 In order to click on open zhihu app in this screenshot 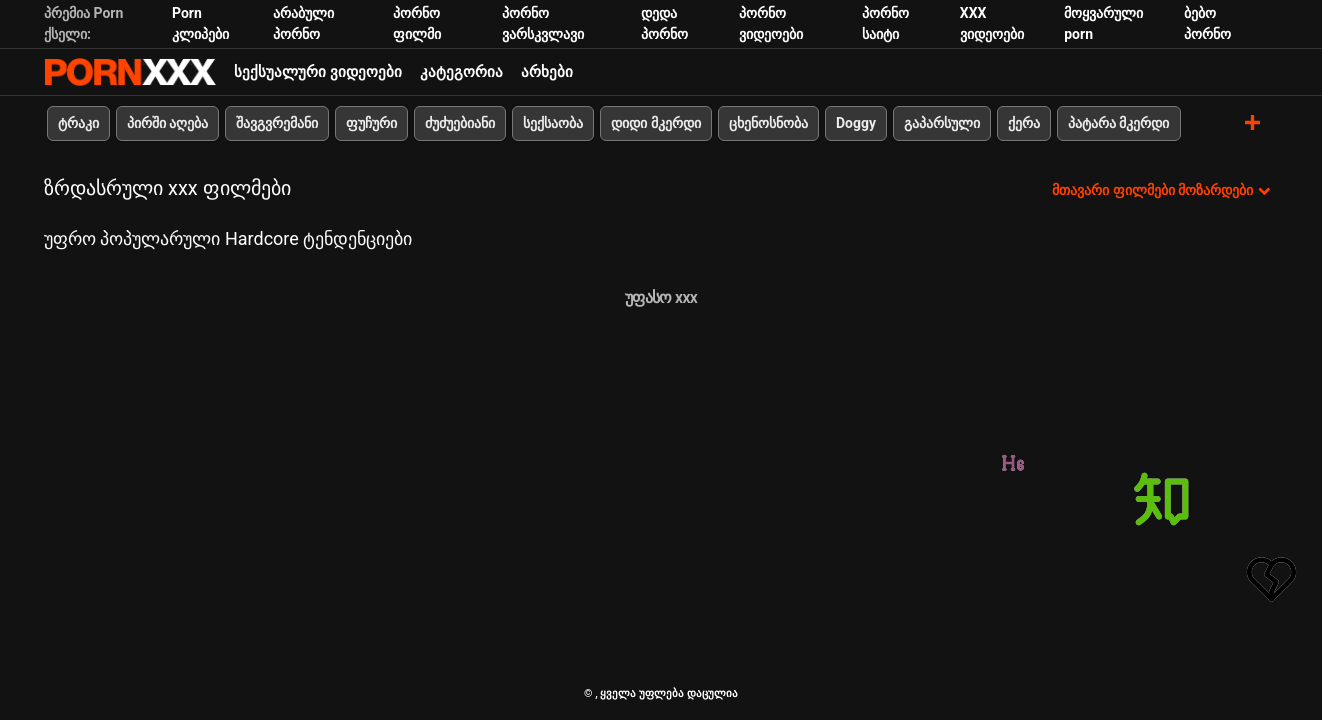, I will do `click(1162, 499)`.